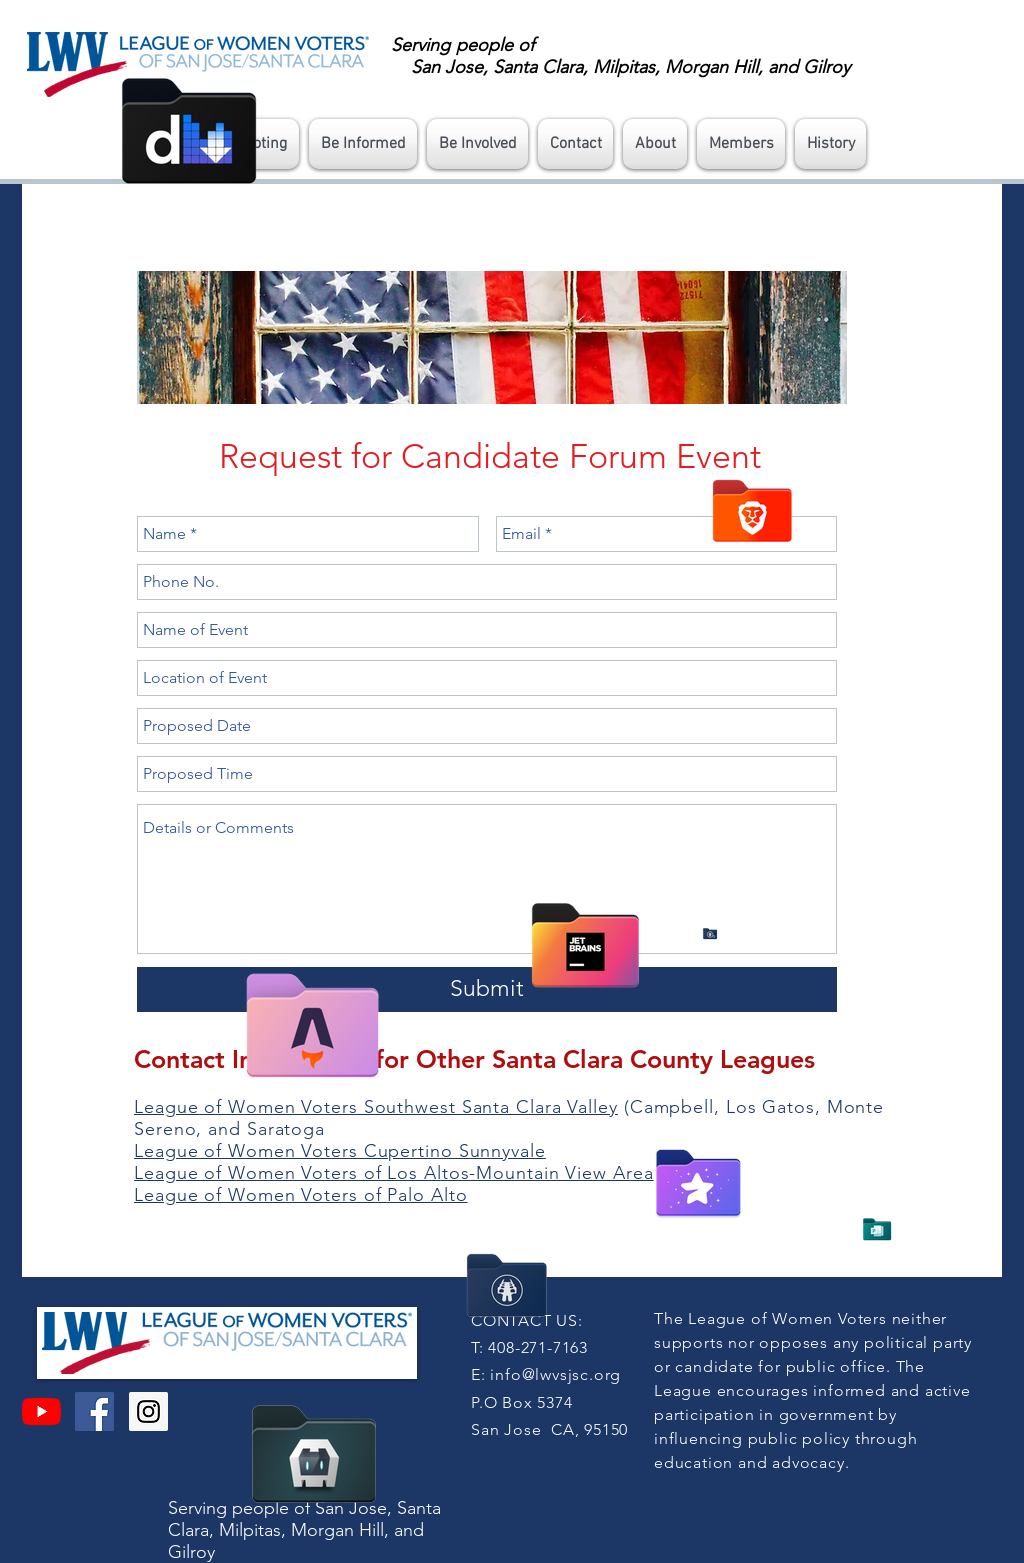 The image size is (1024, 1563). Describe the element at coordinates (710, 934) in the screenshot. I see `folder for NoLimits coaster simulation mods and custom content` at that location.